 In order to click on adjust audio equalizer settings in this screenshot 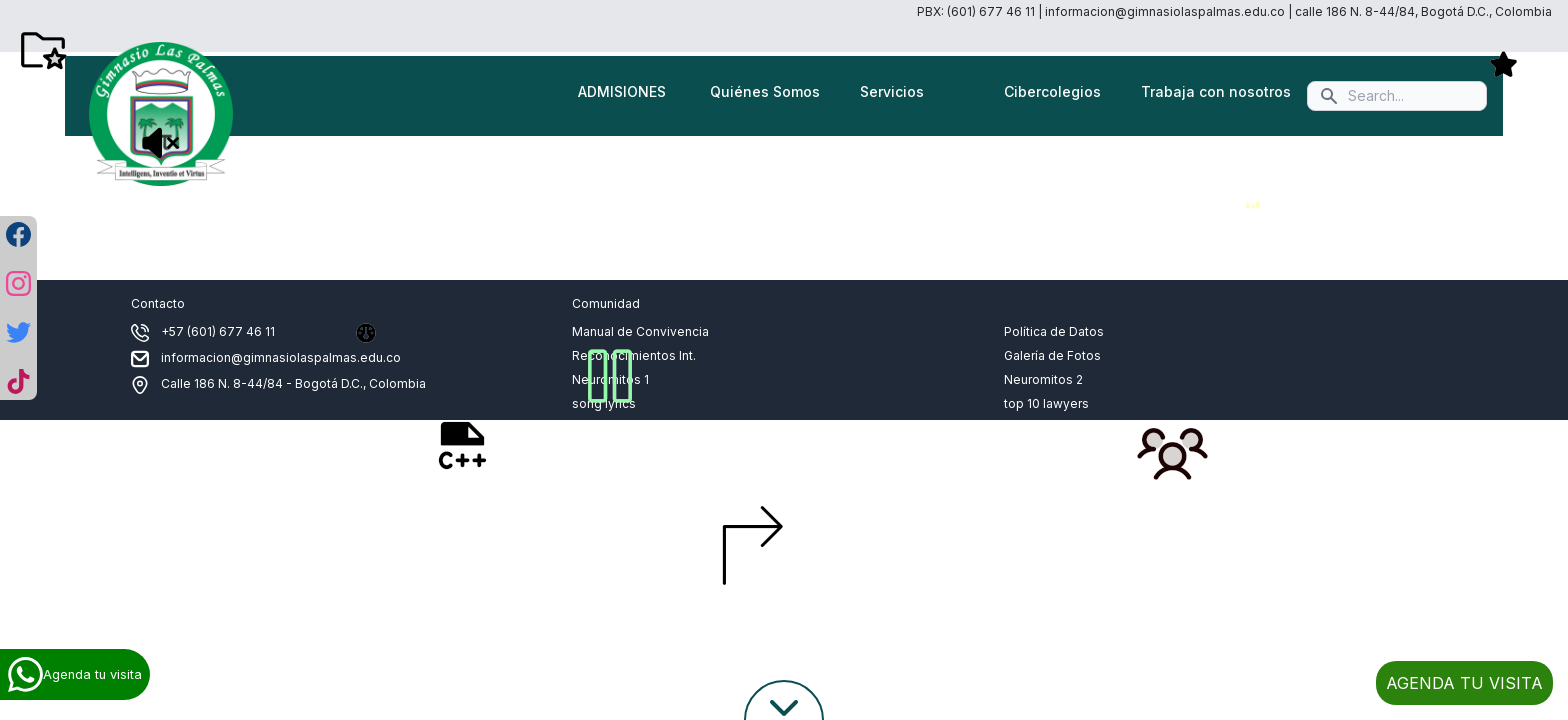, I will do `click(1253, 204)`.